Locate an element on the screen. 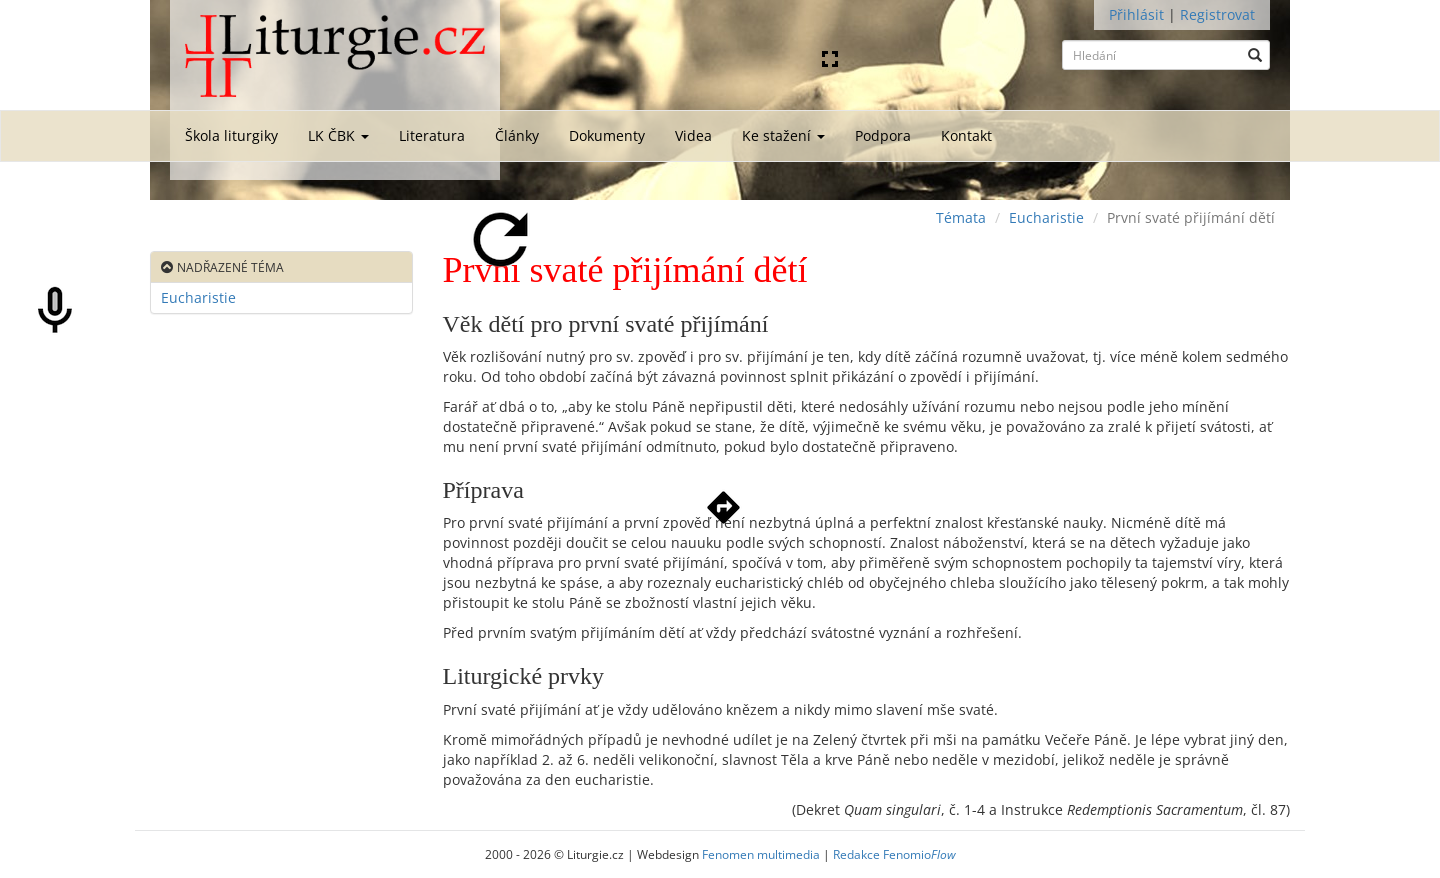 Image resolution: width=1440 pixels, height=878 pixels. get directions to a destination is located at coordinates (723, 507).